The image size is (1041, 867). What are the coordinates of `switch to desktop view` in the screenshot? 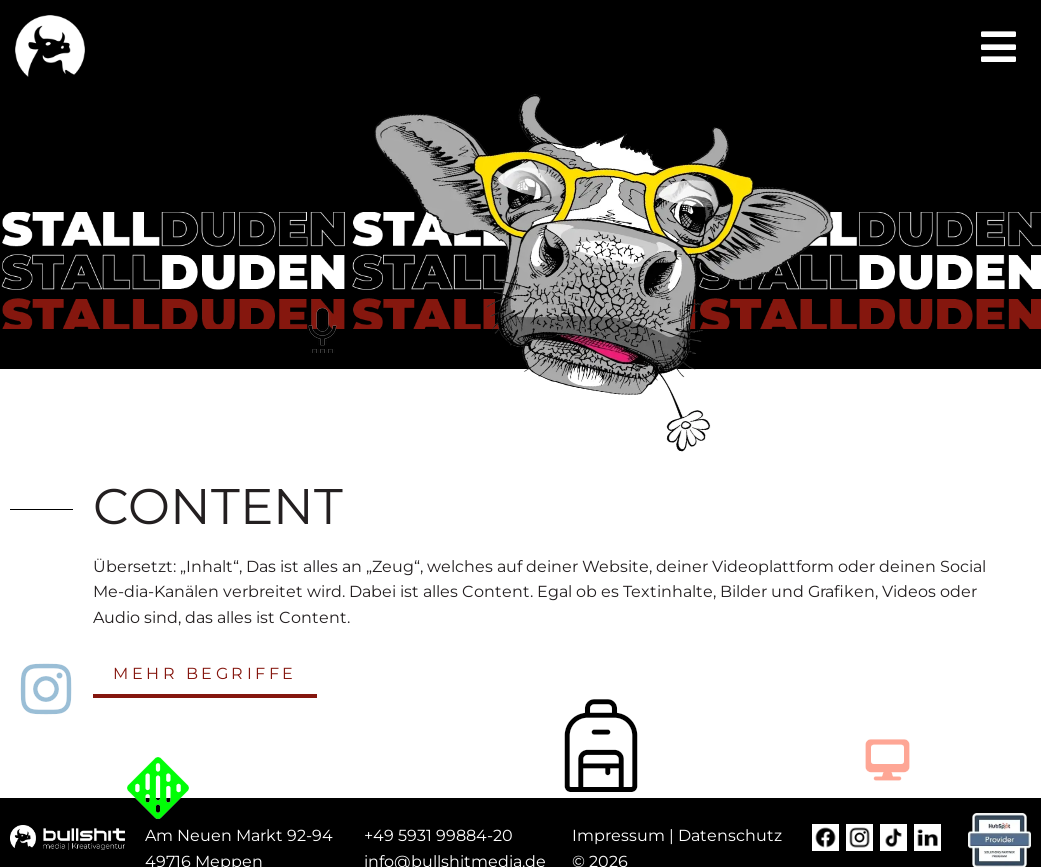 It's located at (887, 758).